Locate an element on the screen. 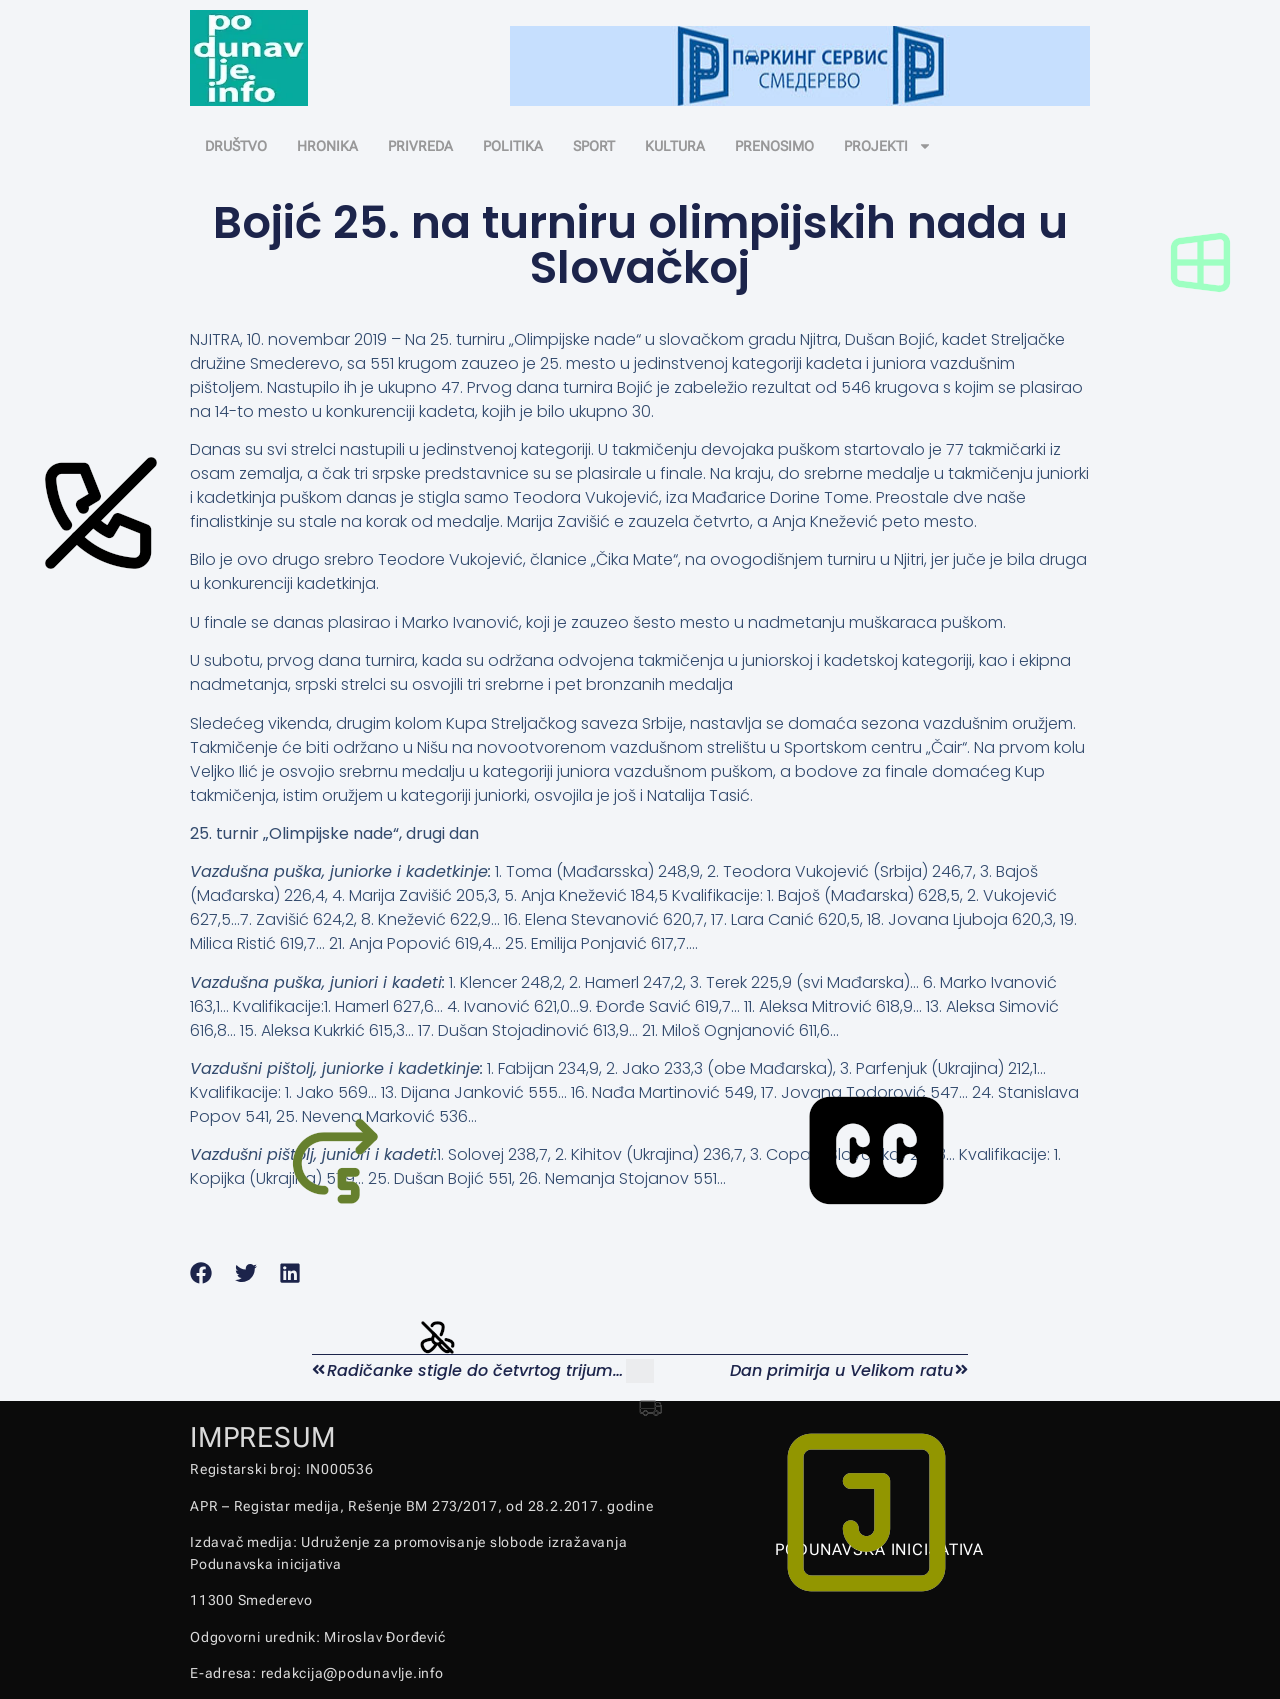 The height and width of the screenshot is (1699, 1280). represents the letter J in a menu or keyboard interface is located at coordinates (866, 1512).